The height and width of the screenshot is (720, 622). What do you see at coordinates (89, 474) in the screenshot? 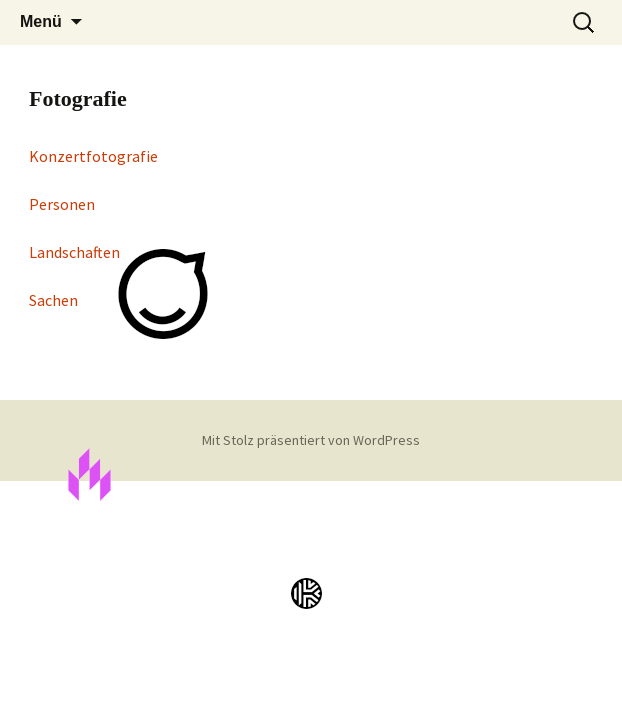
I see `lit web components library logo` at bounding box center [89, 474].